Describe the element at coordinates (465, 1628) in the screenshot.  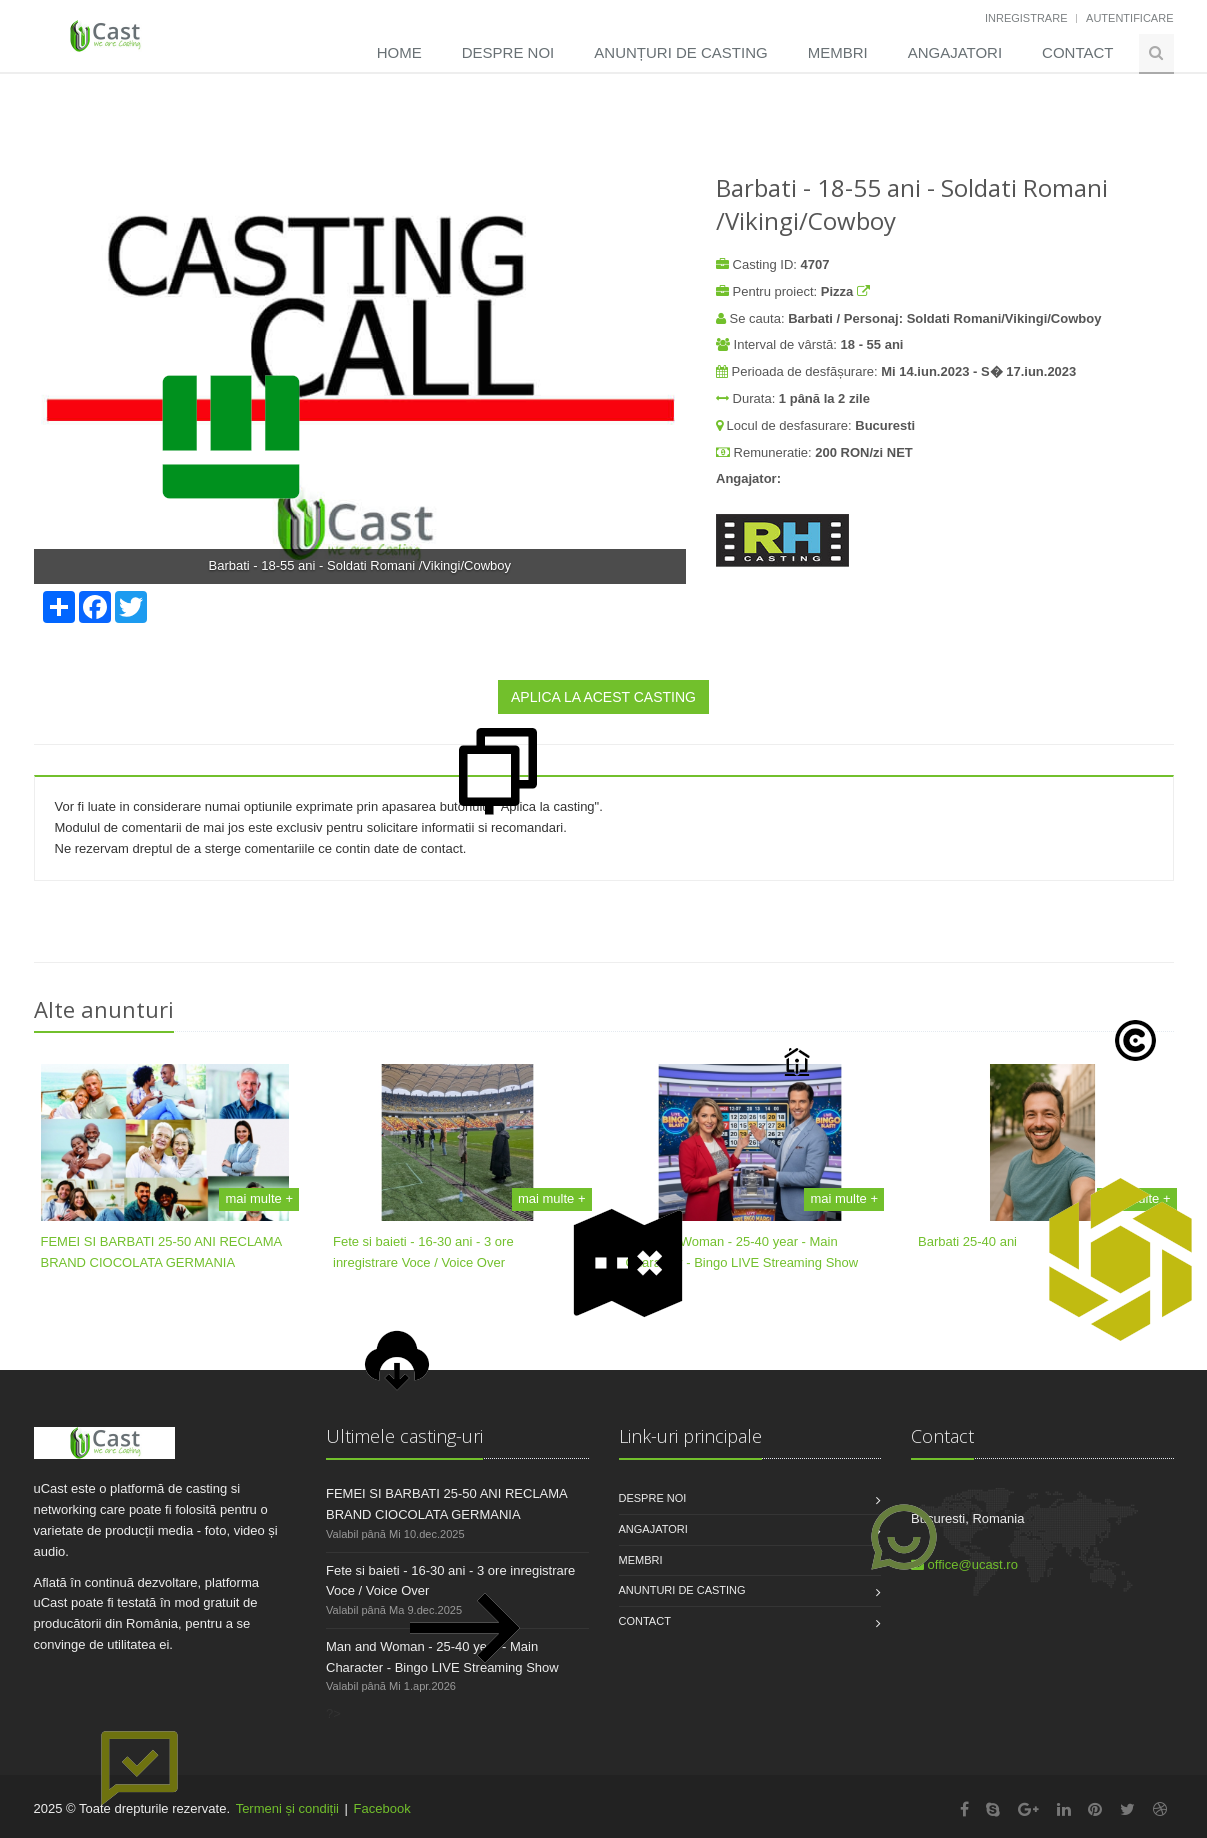
I see `navigate to the next page or step` at that location.